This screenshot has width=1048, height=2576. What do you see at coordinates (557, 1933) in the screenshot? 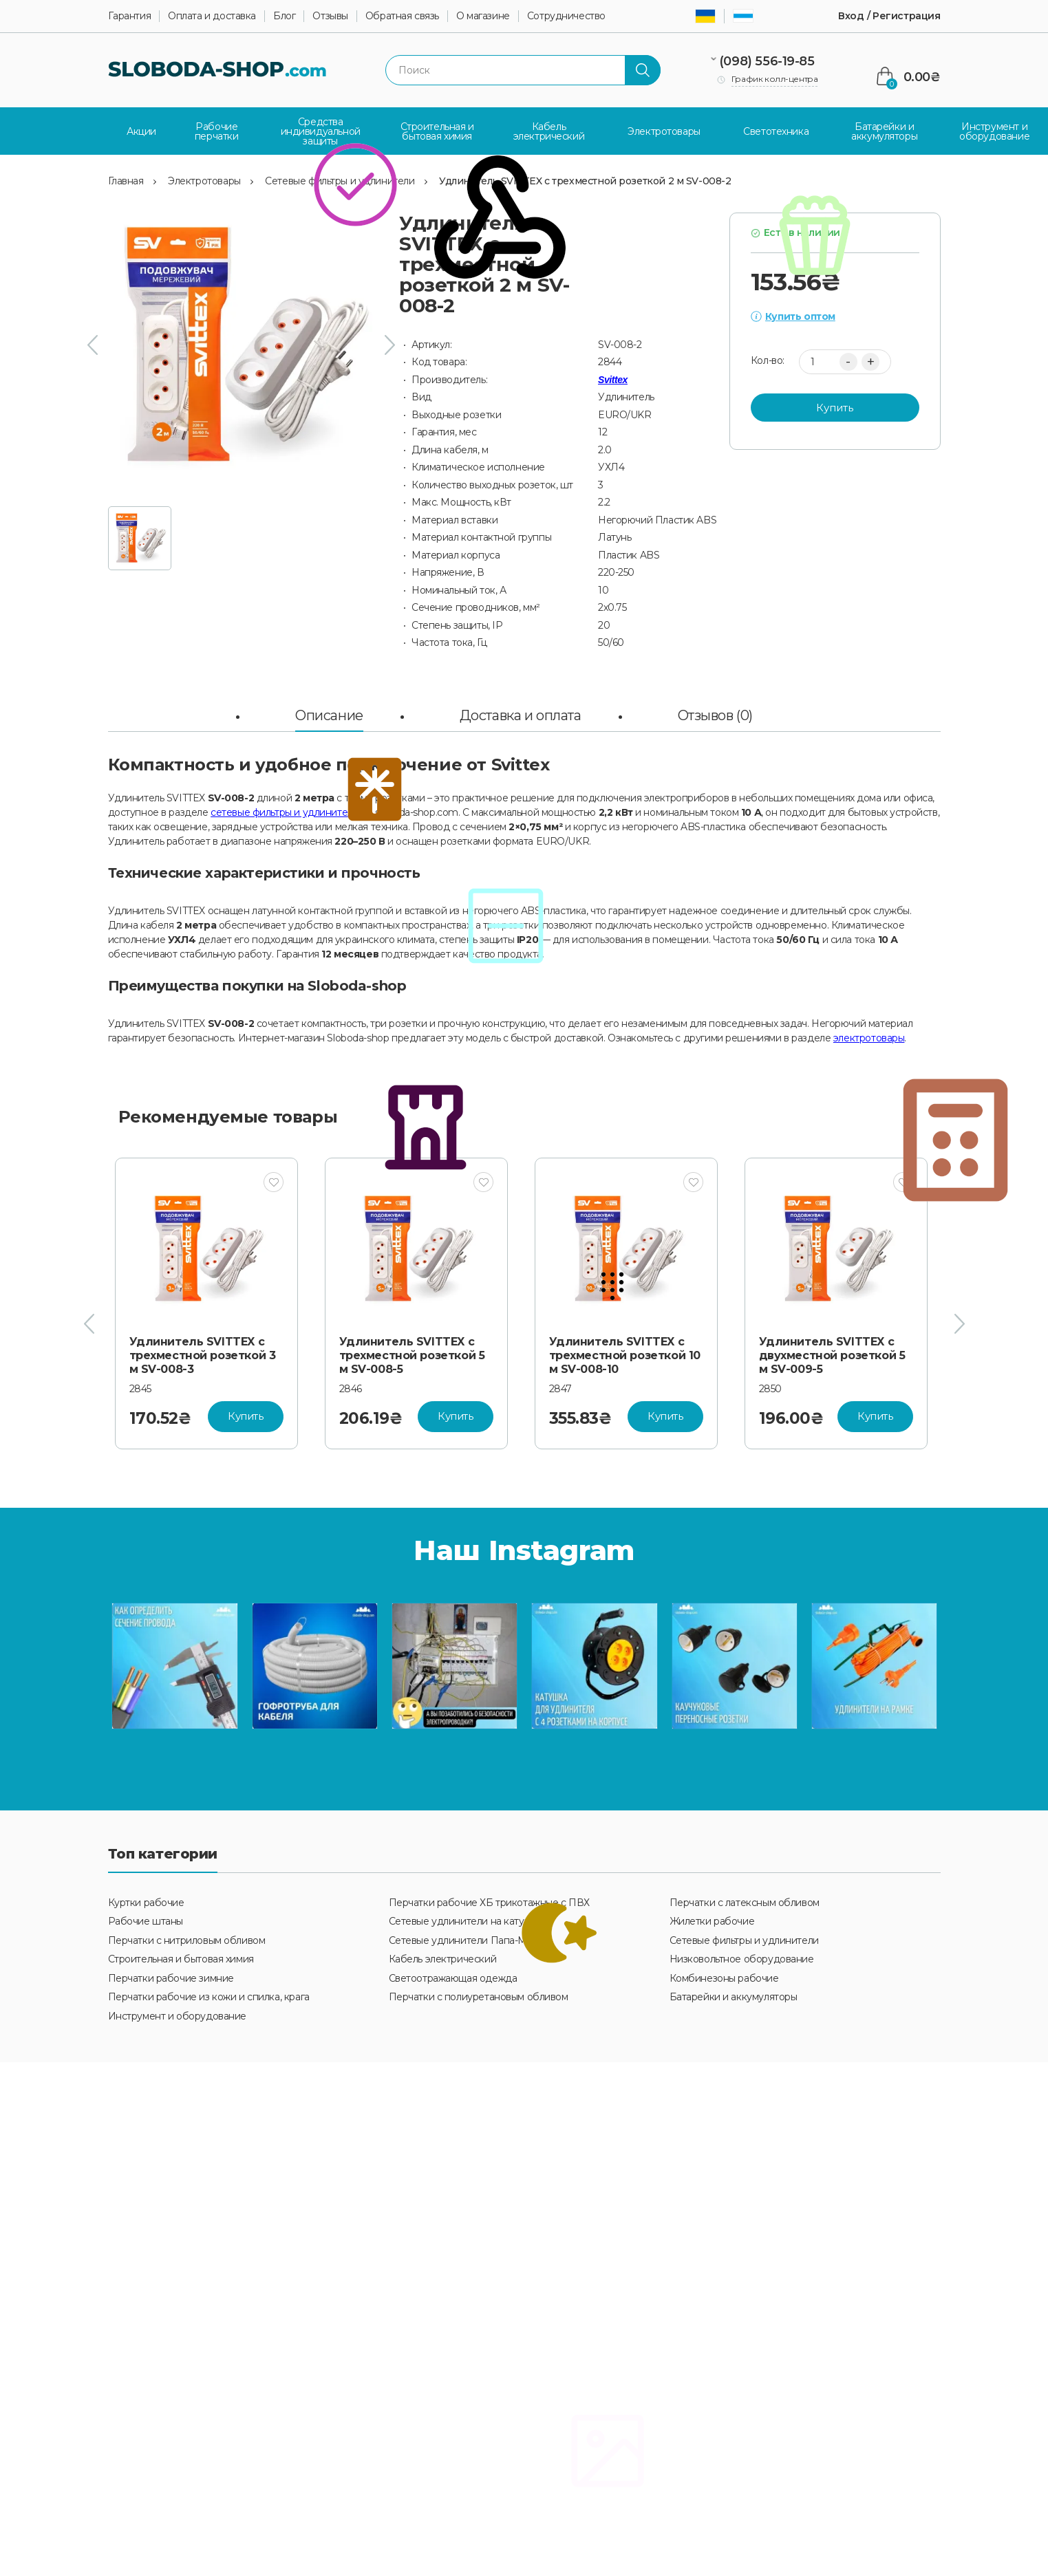
I see `indicates Islamic religious content or settings` at bounding box center [557, 1933].